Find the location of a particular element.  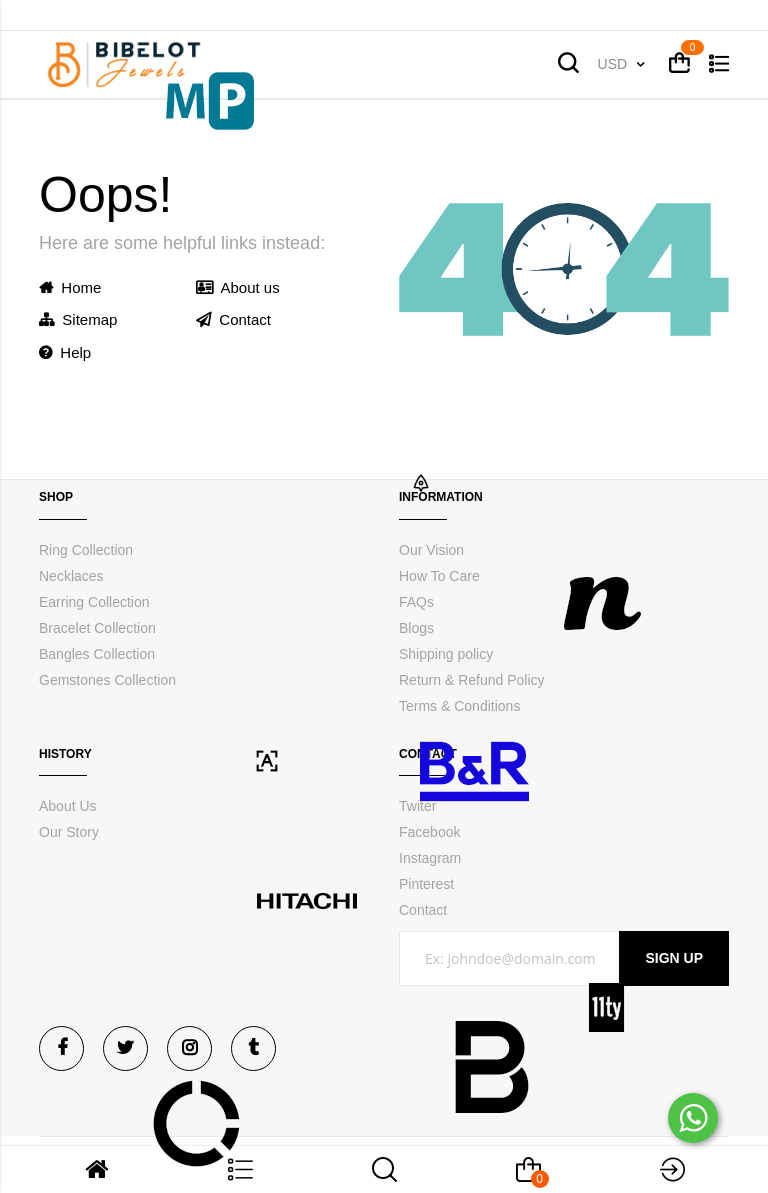

eleventy (11ty) static site generator logo is located at coordinates (606, 1007).